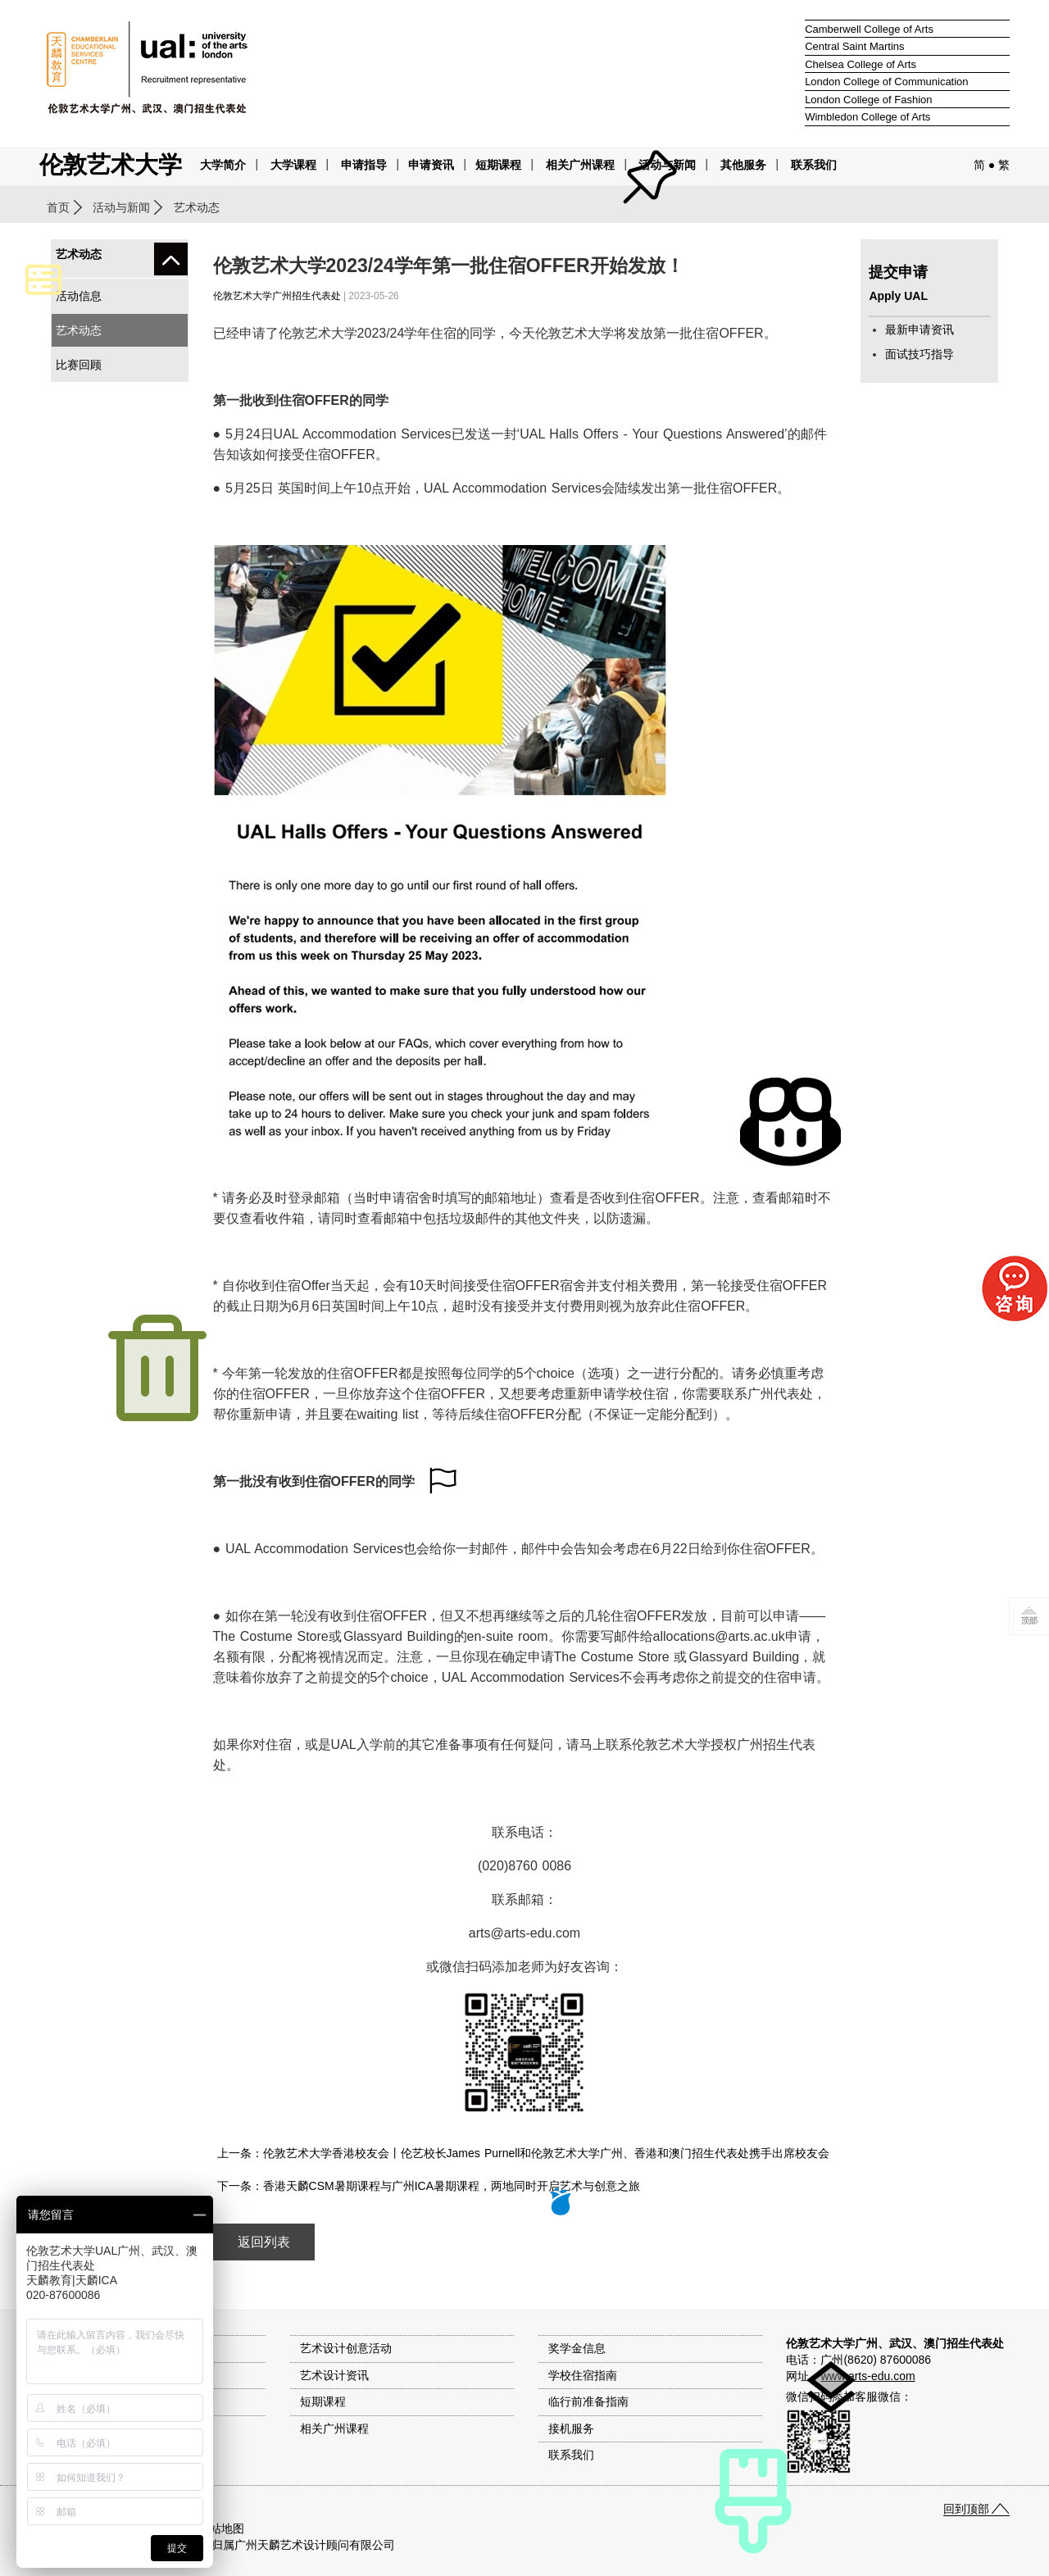  I want to click on toggle map layers or overlays, so click(831, 2388).